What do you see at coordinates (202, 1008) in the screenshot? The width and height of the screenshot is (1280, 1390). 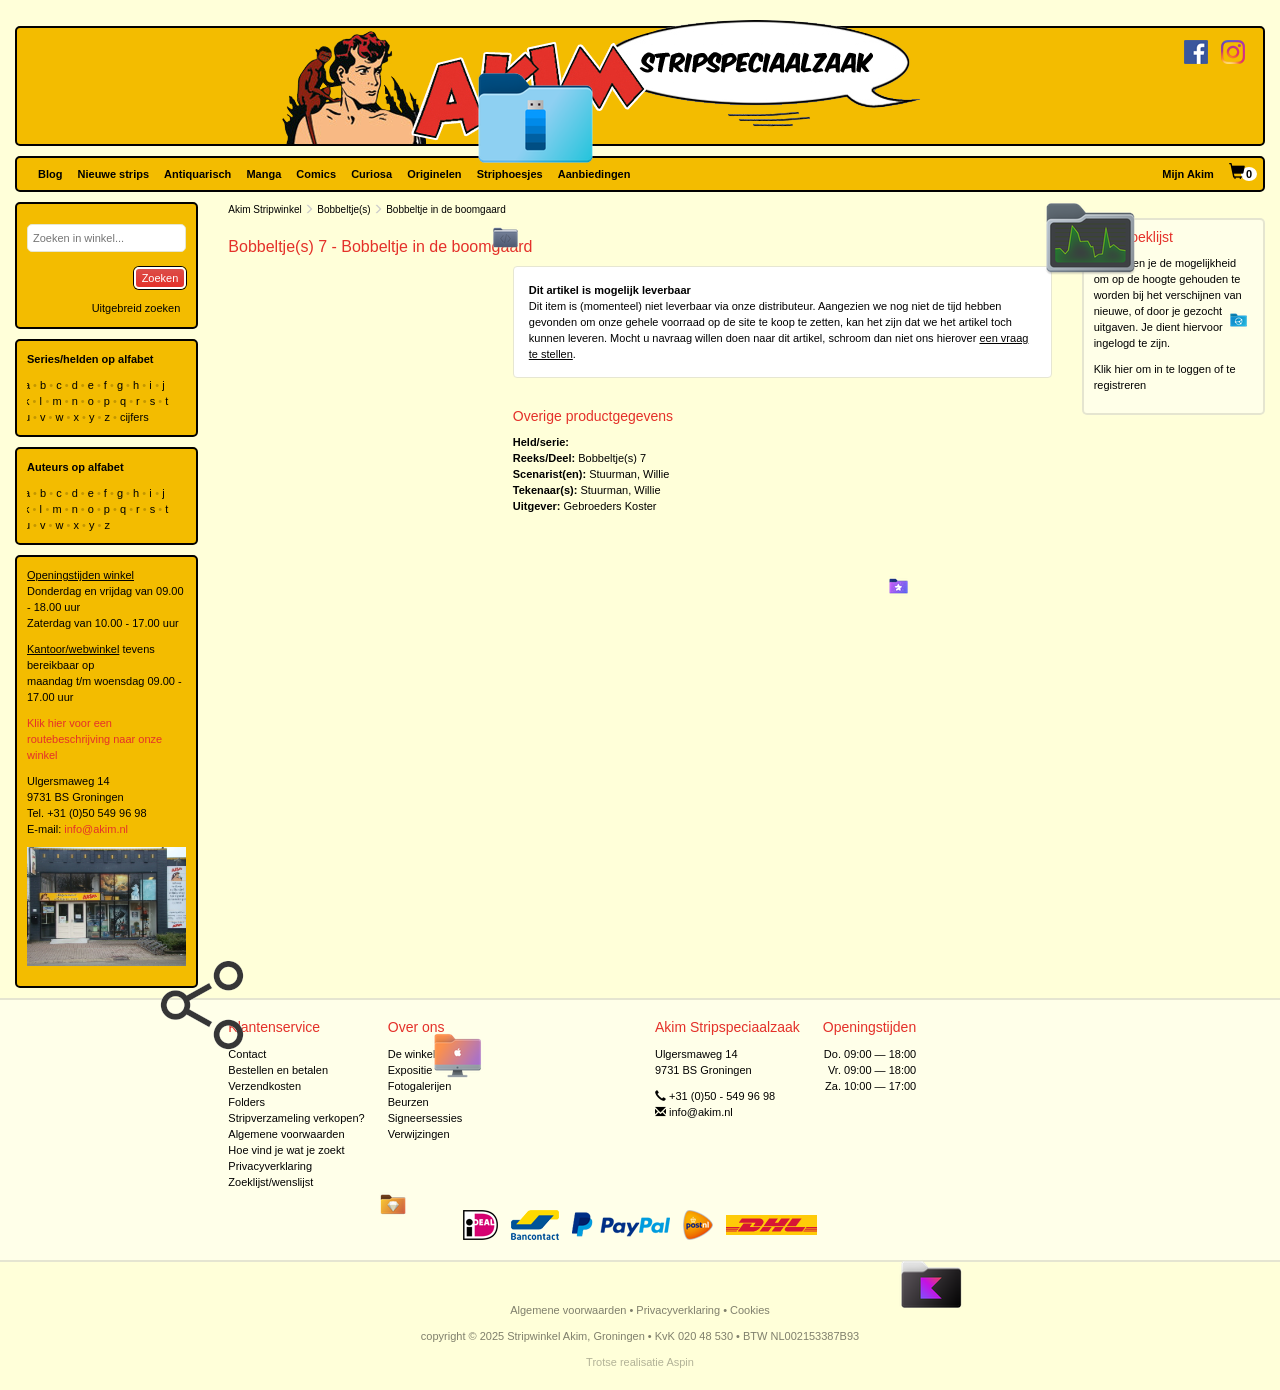 I see `access screen sharing or remote desktop settings` at bounding box center [202, 1008].